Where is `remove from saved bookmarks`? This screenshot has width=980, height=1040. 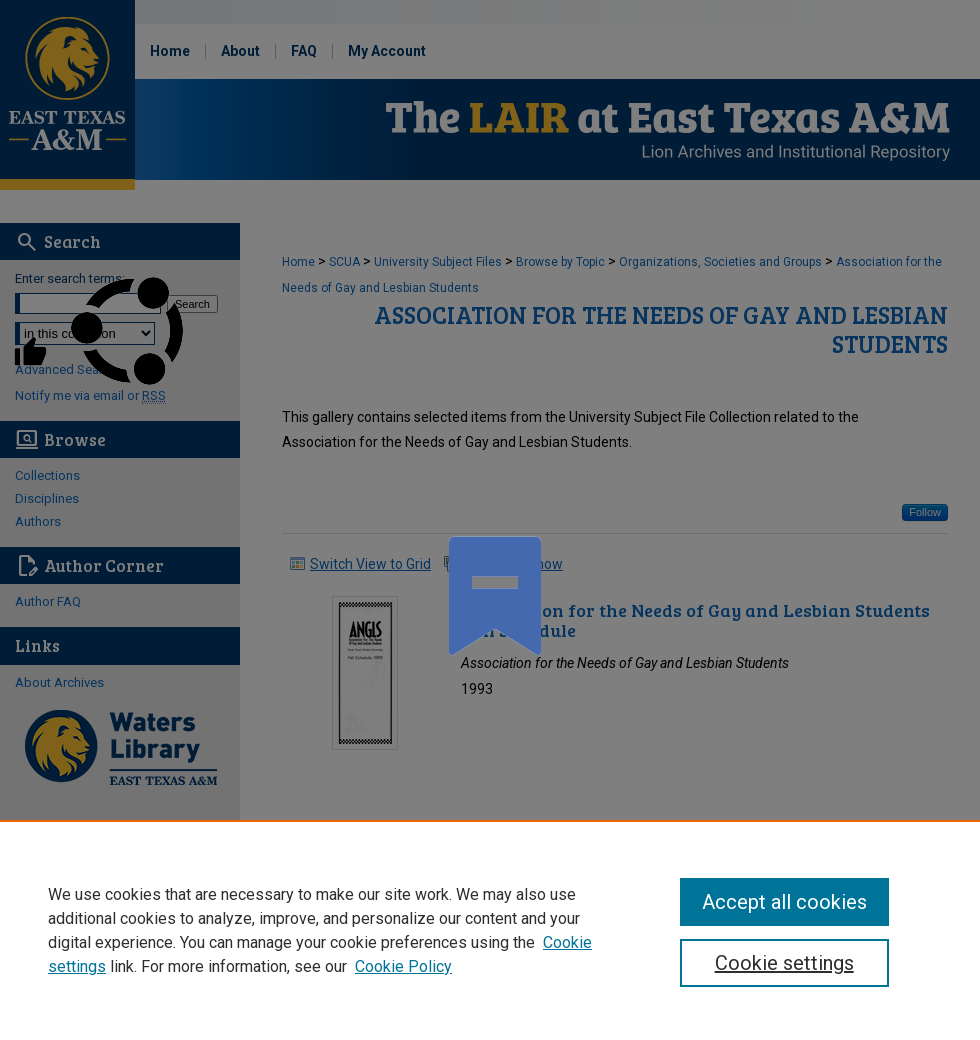 remove from saved bookmarks is located at coordinates (495, 594).